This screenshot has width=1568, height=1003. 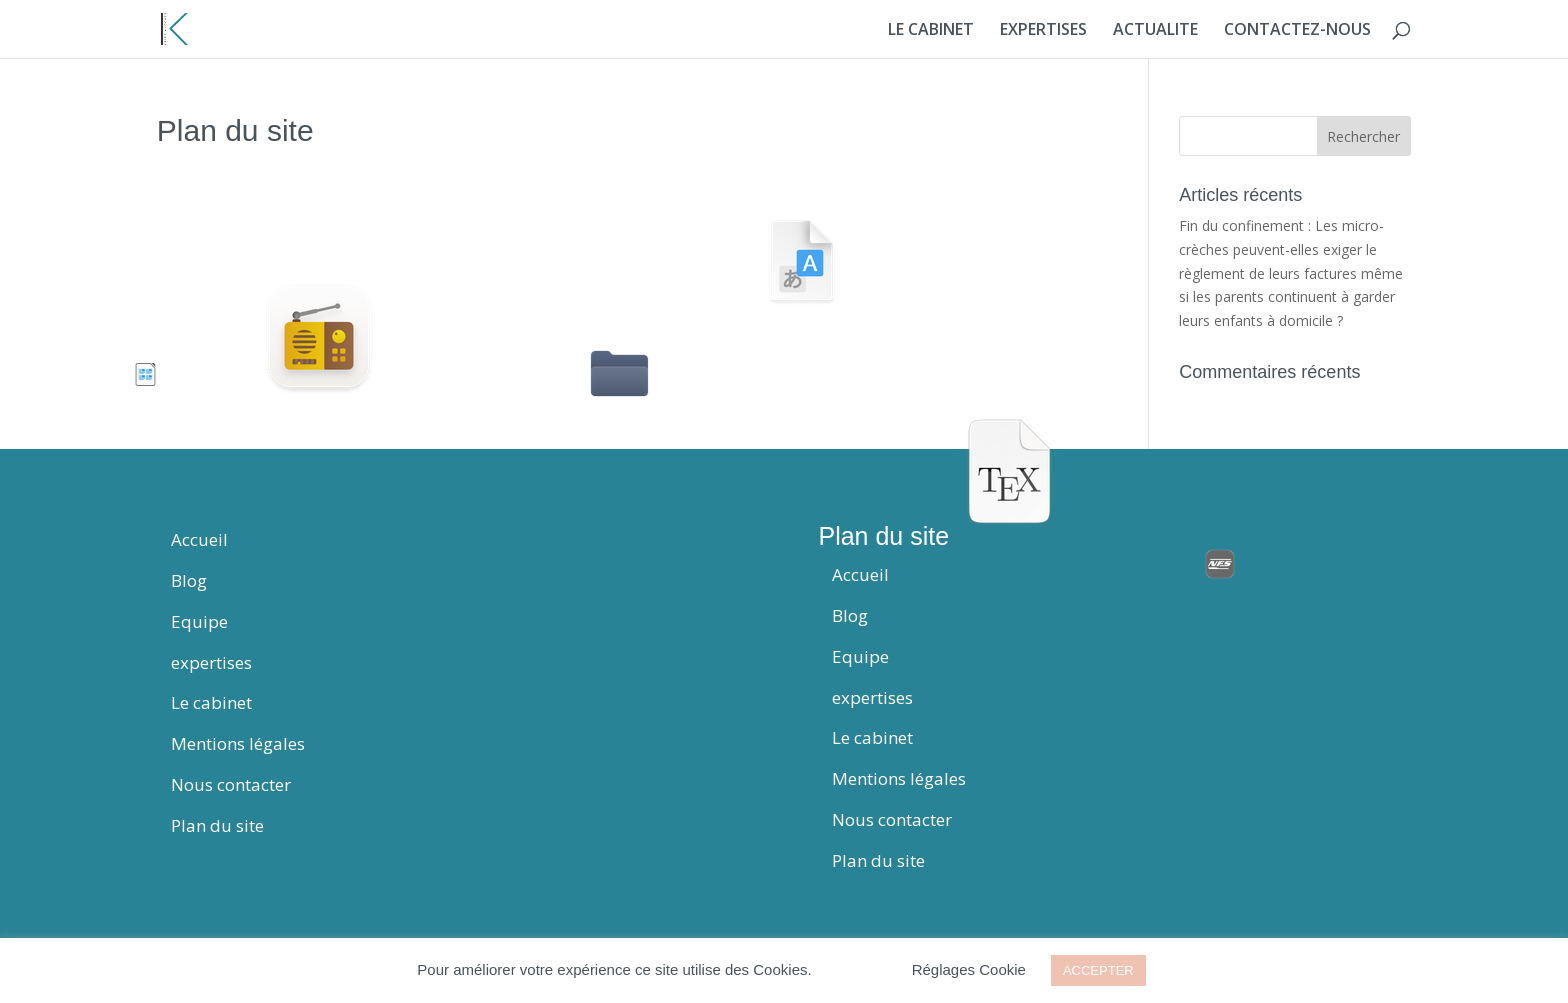 I want to click on open folder containing files or documents, so click(x=619, y=373).